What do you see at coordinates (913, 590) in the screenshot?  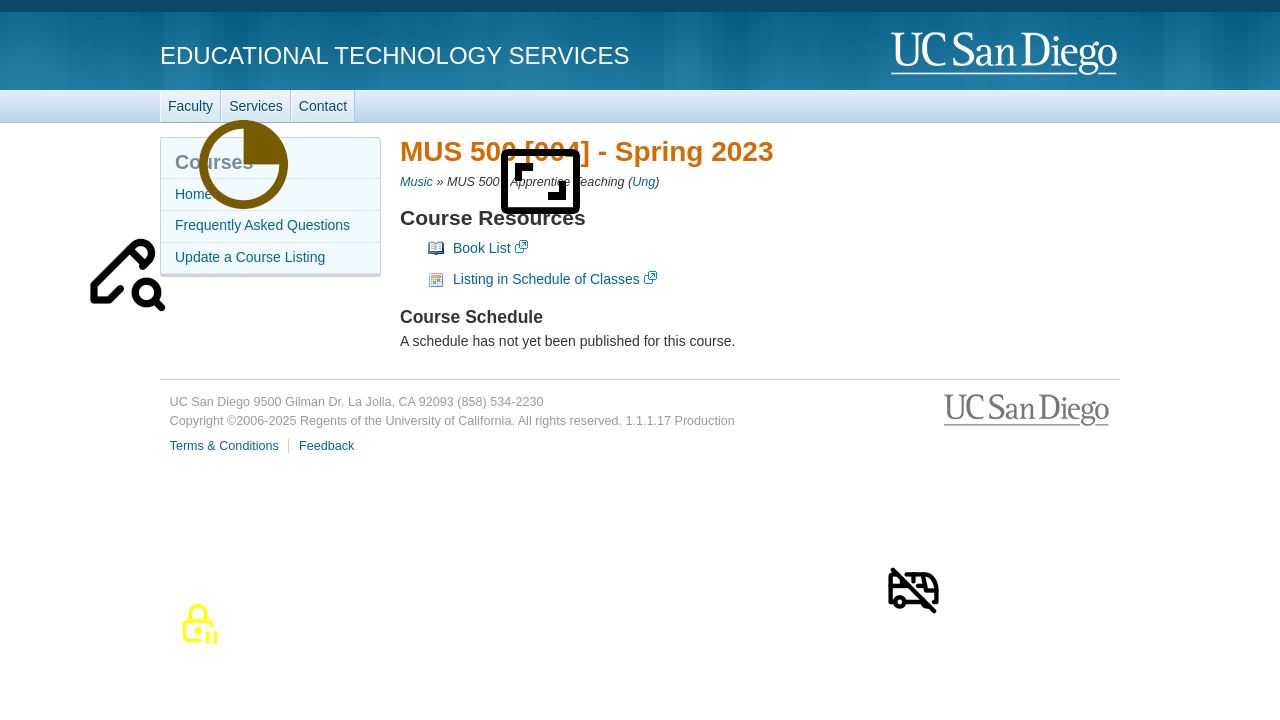 I see `bus service unavailable or cancelled` at bounding box center [913, 590].